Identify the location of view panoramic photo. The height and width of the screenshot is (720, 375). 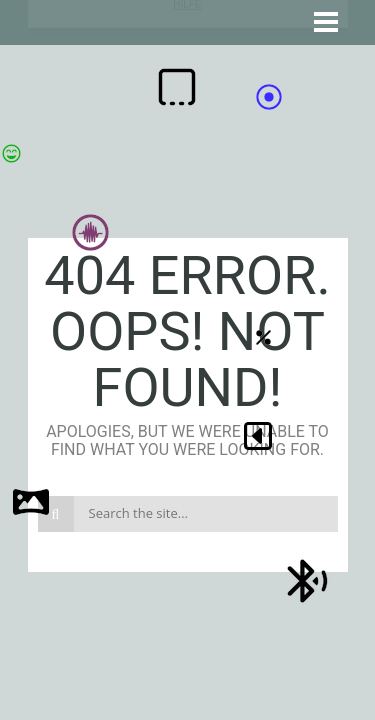
(31, 502).